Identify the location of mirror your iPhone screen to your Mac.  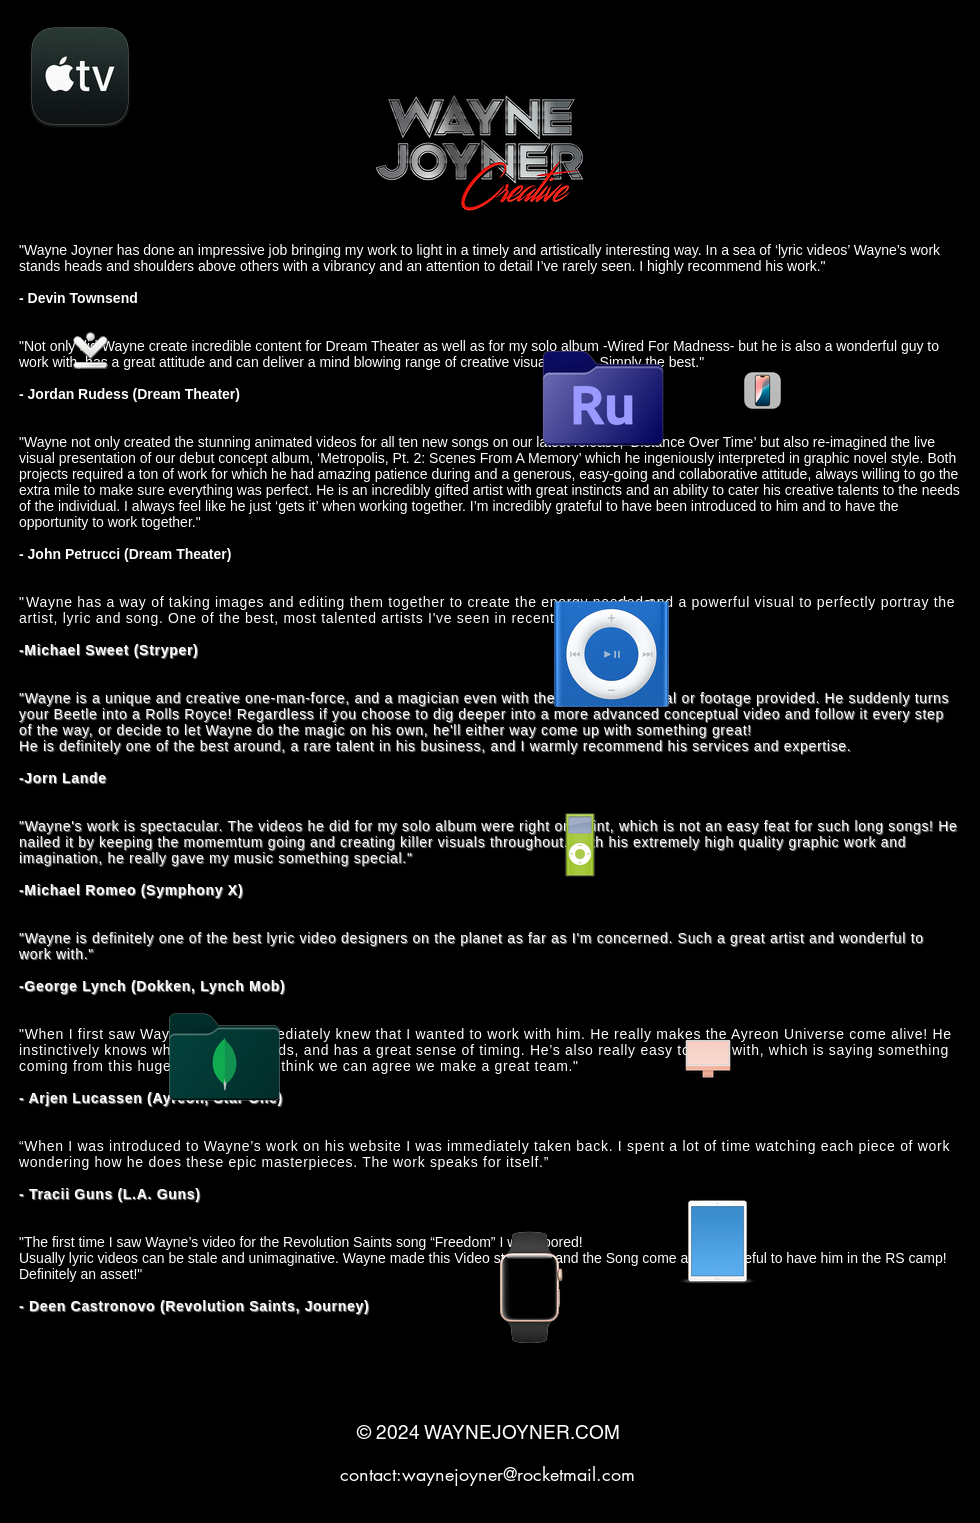
(762, 390).